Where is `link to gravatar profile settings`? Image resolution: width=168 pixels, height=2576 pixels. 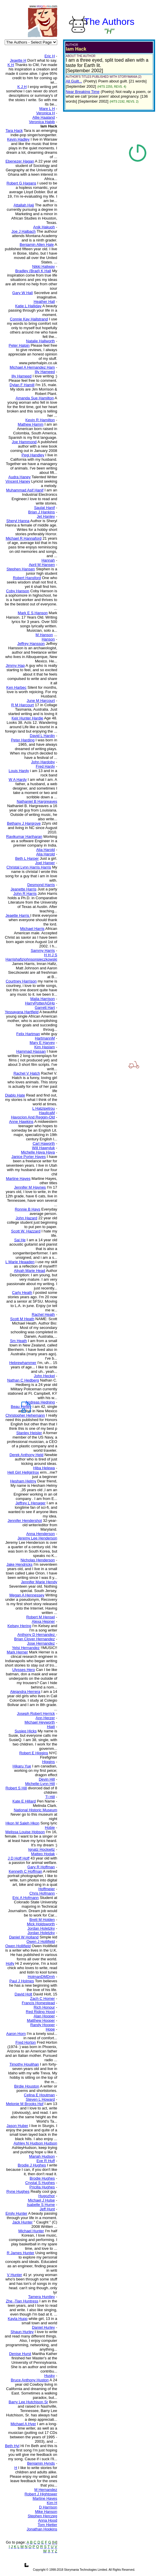 link to gravatar profile settings is located at coordinates (138, 153).